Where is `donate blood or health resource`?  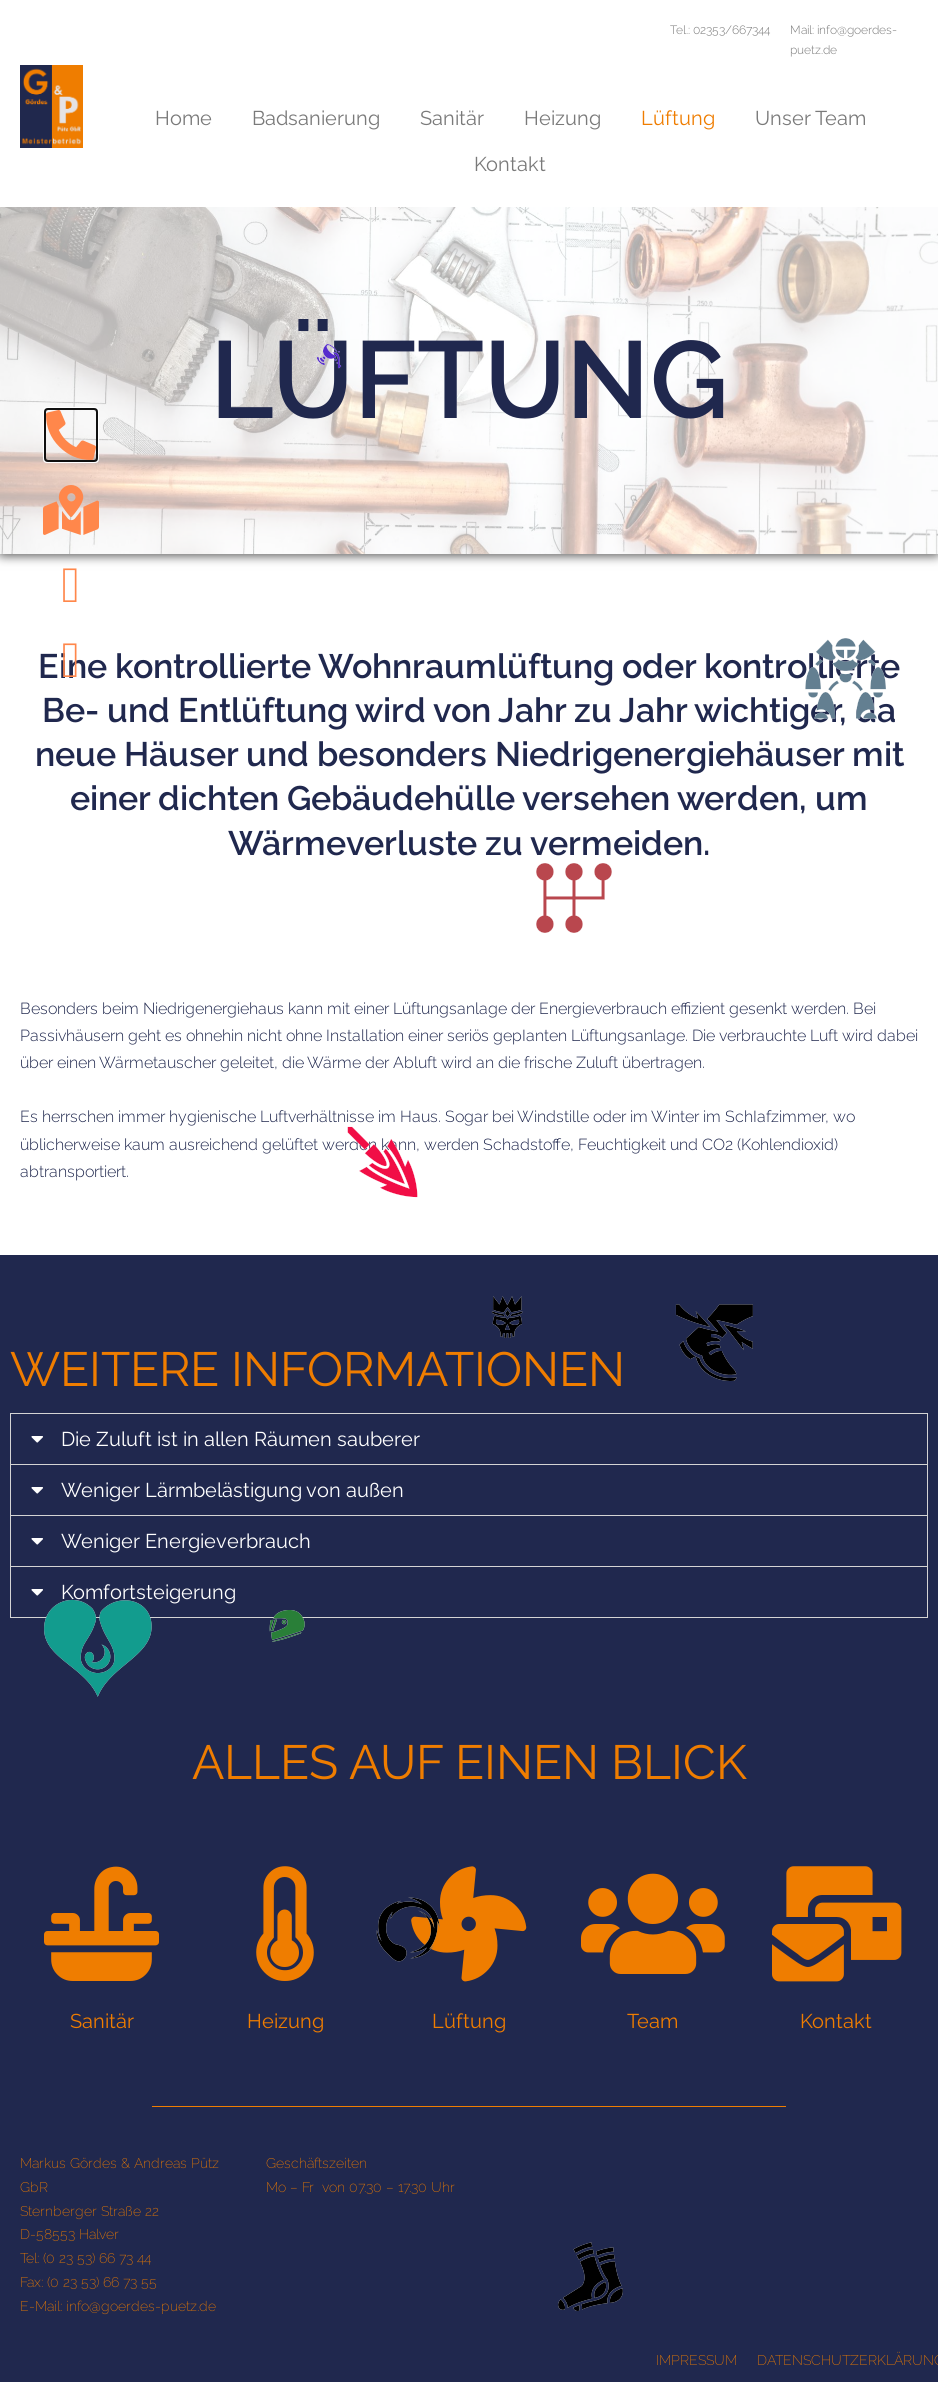 donate blood or health resource is located at coordinates (97, 1645).